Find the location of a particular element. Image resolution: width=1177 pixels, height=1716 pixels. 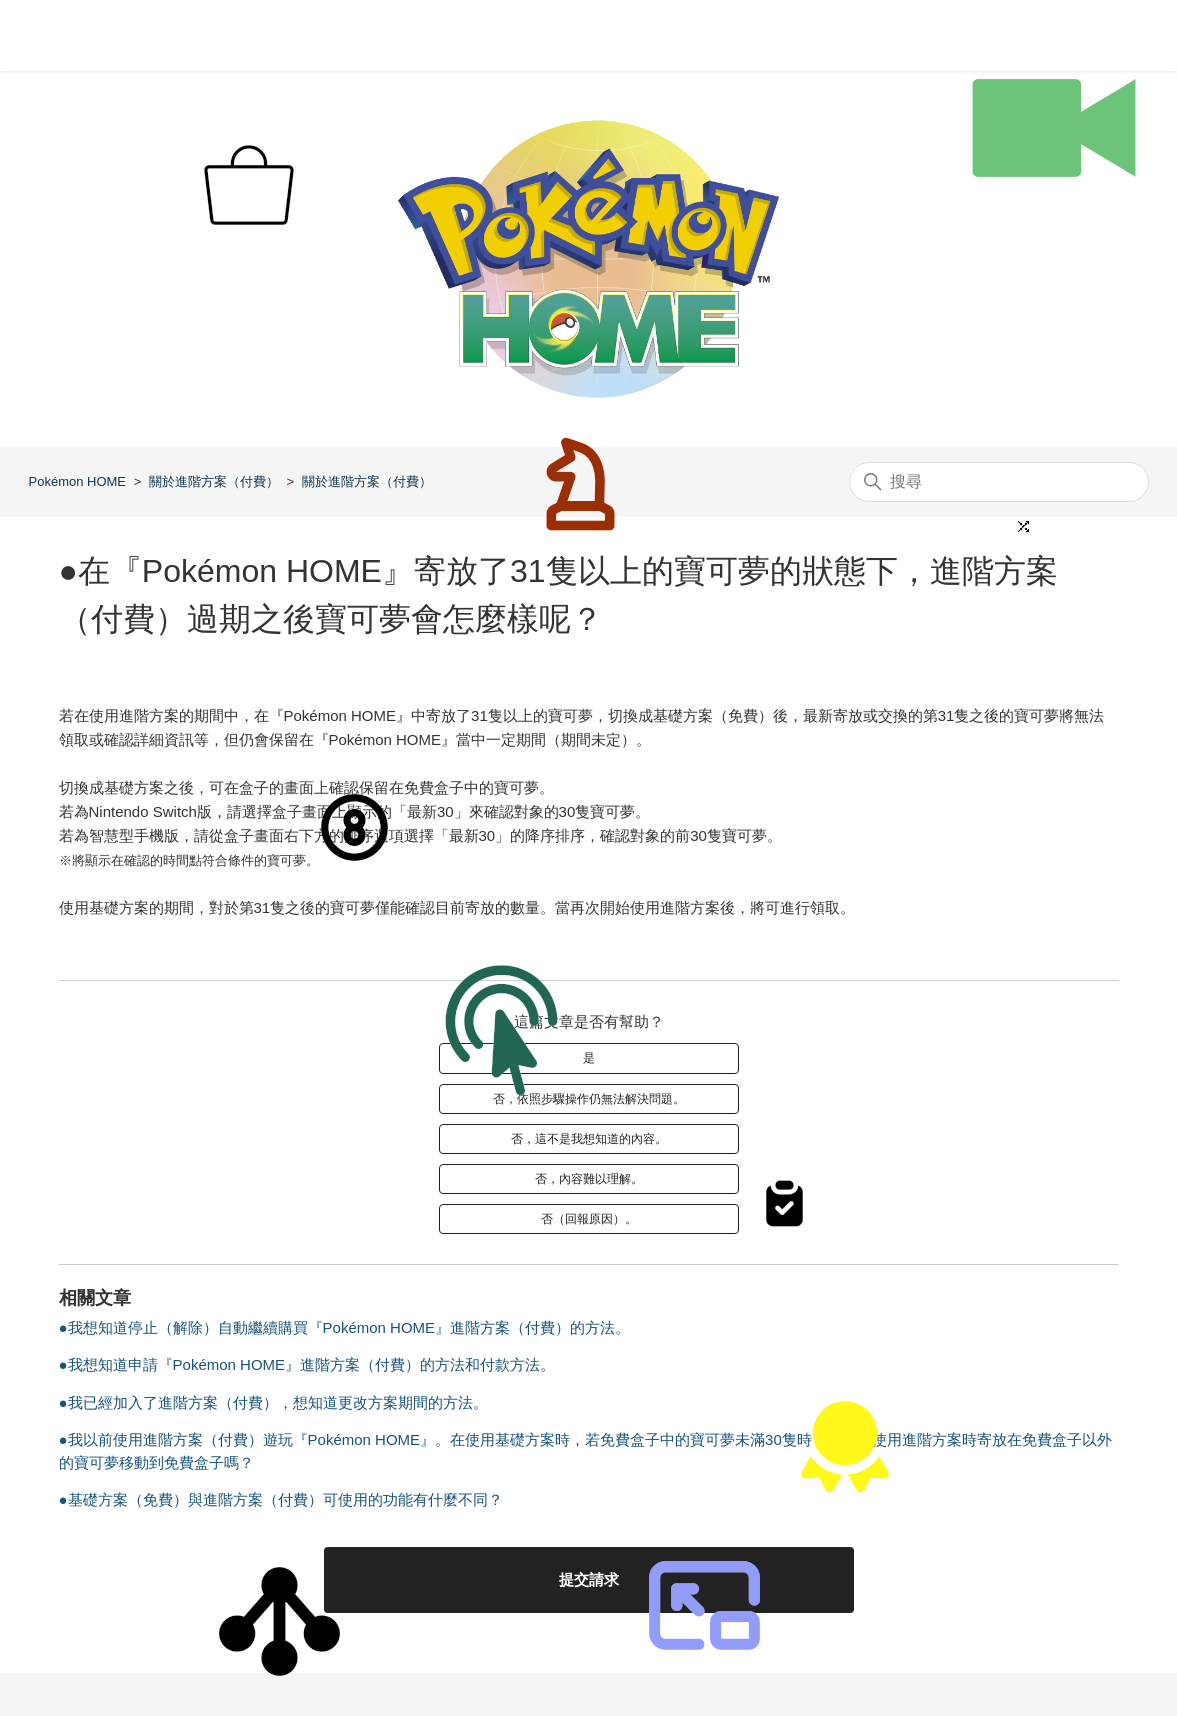

view hierarchical data structure is located at coordinates (279, 1621).